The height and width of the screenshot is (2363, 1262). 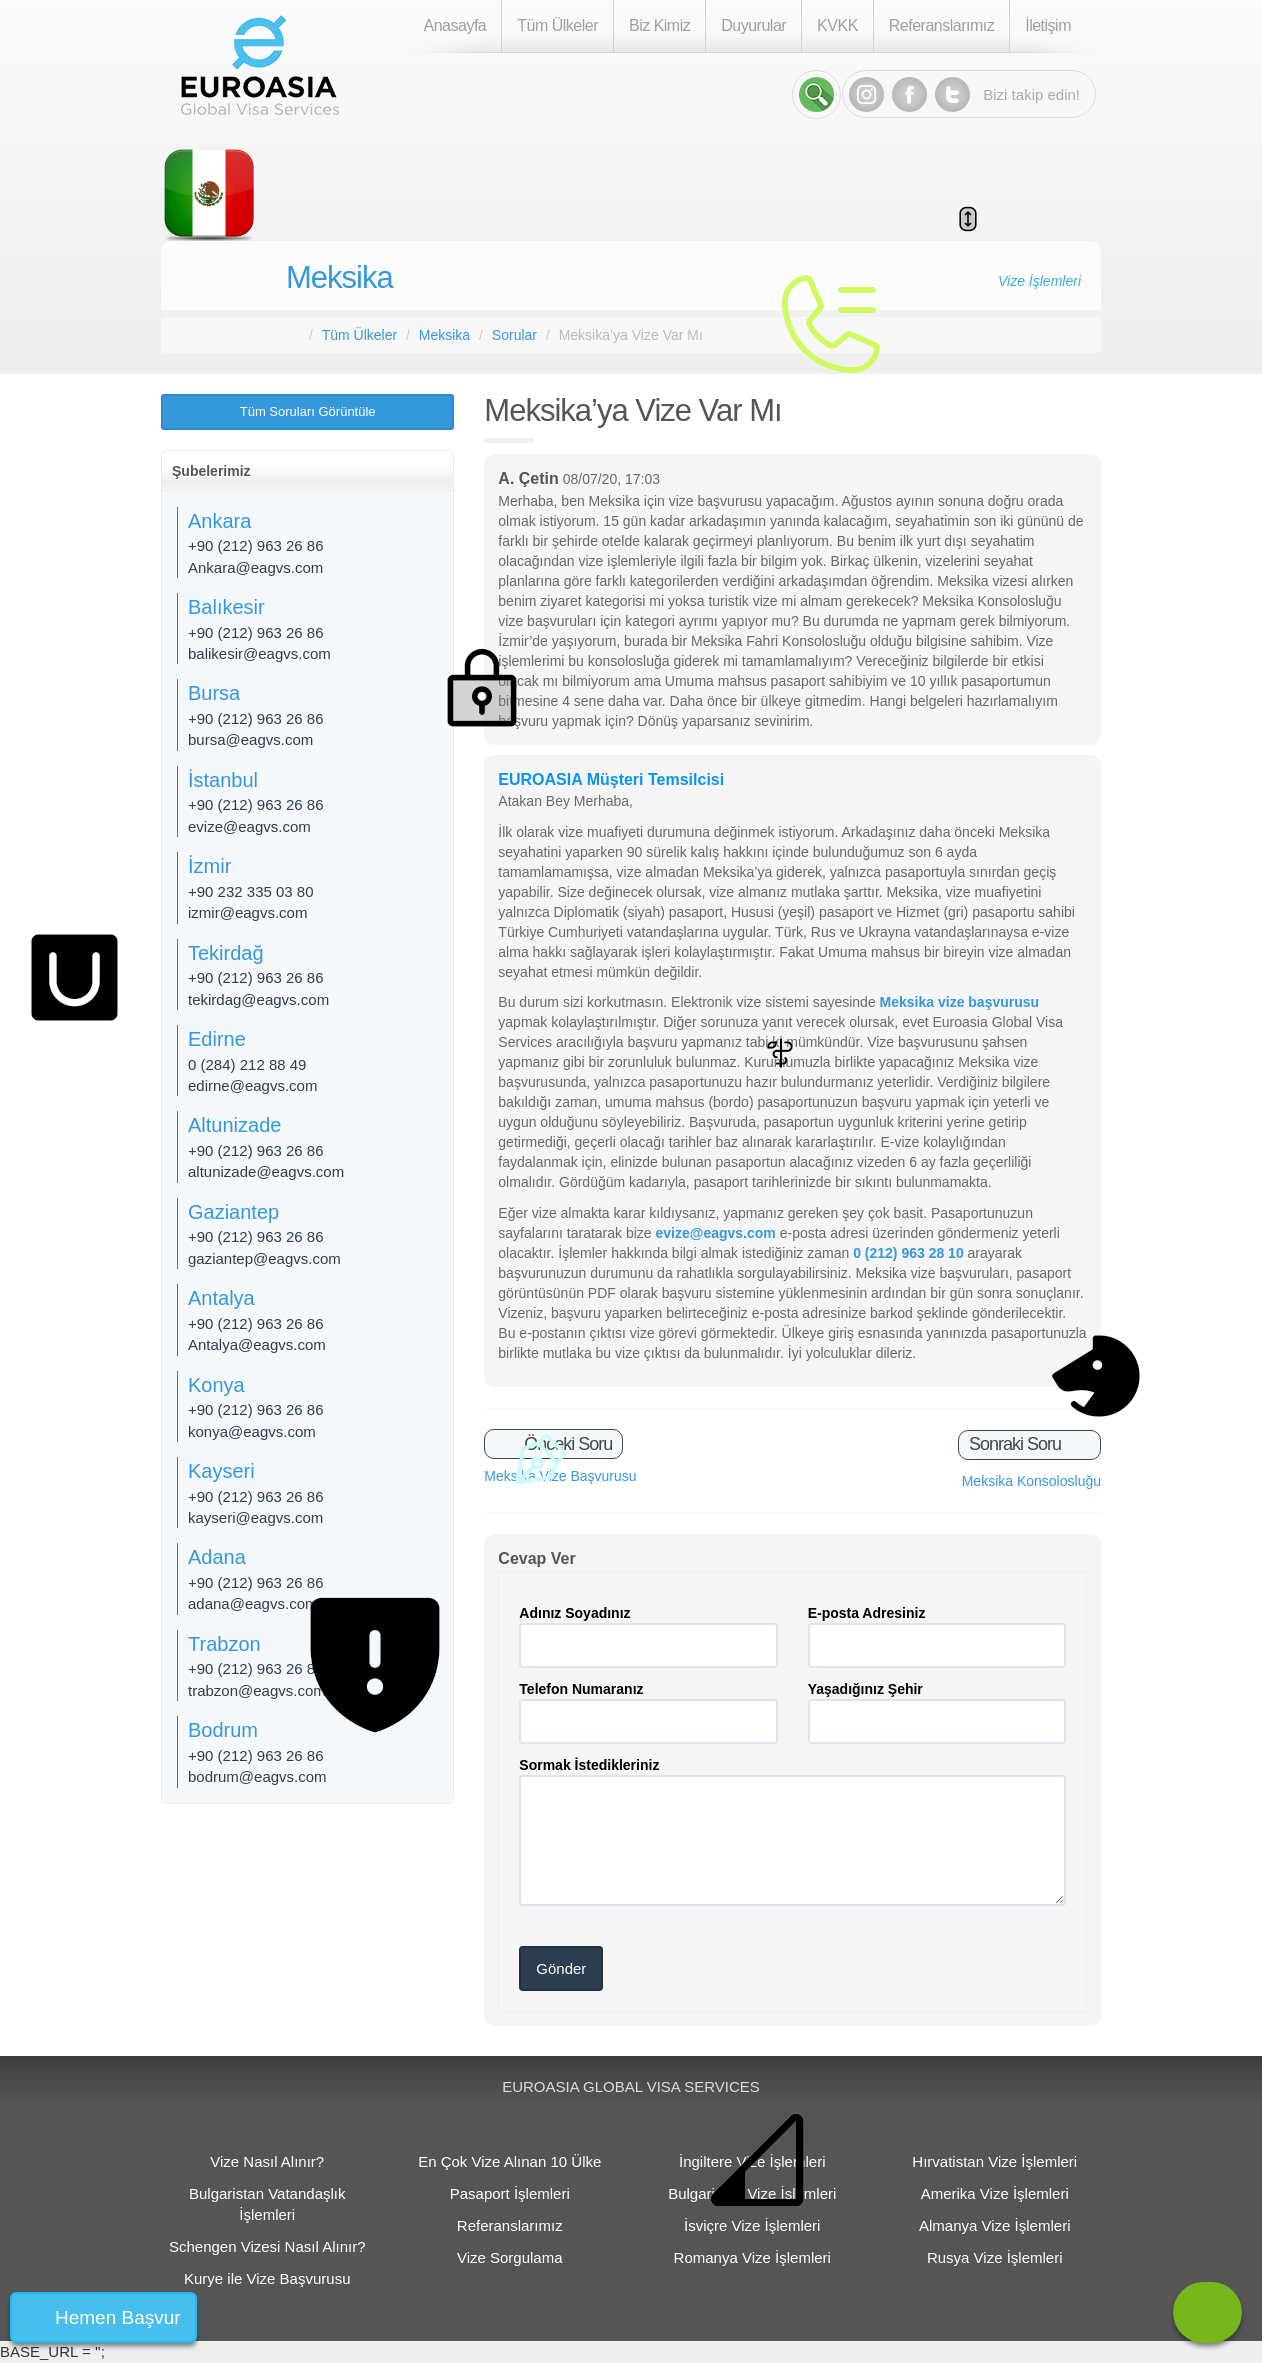 I want to click on access drawing or illustration tools, so click(x=538, y=1462).